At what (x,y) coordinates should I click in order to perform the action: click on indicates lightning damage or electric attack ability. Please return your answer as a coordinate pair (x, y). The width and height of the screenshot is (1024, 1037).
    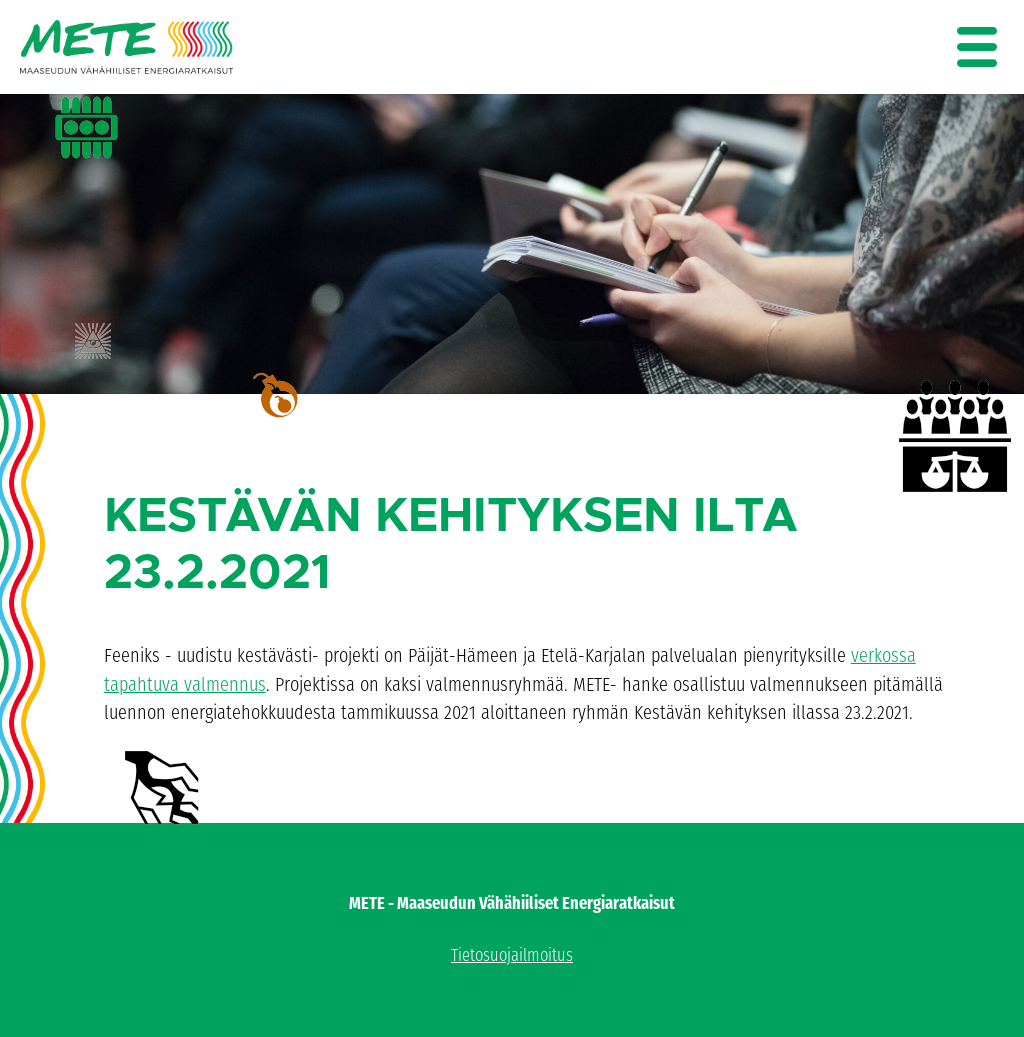
    Looking at the image, I should click on (161, 787).